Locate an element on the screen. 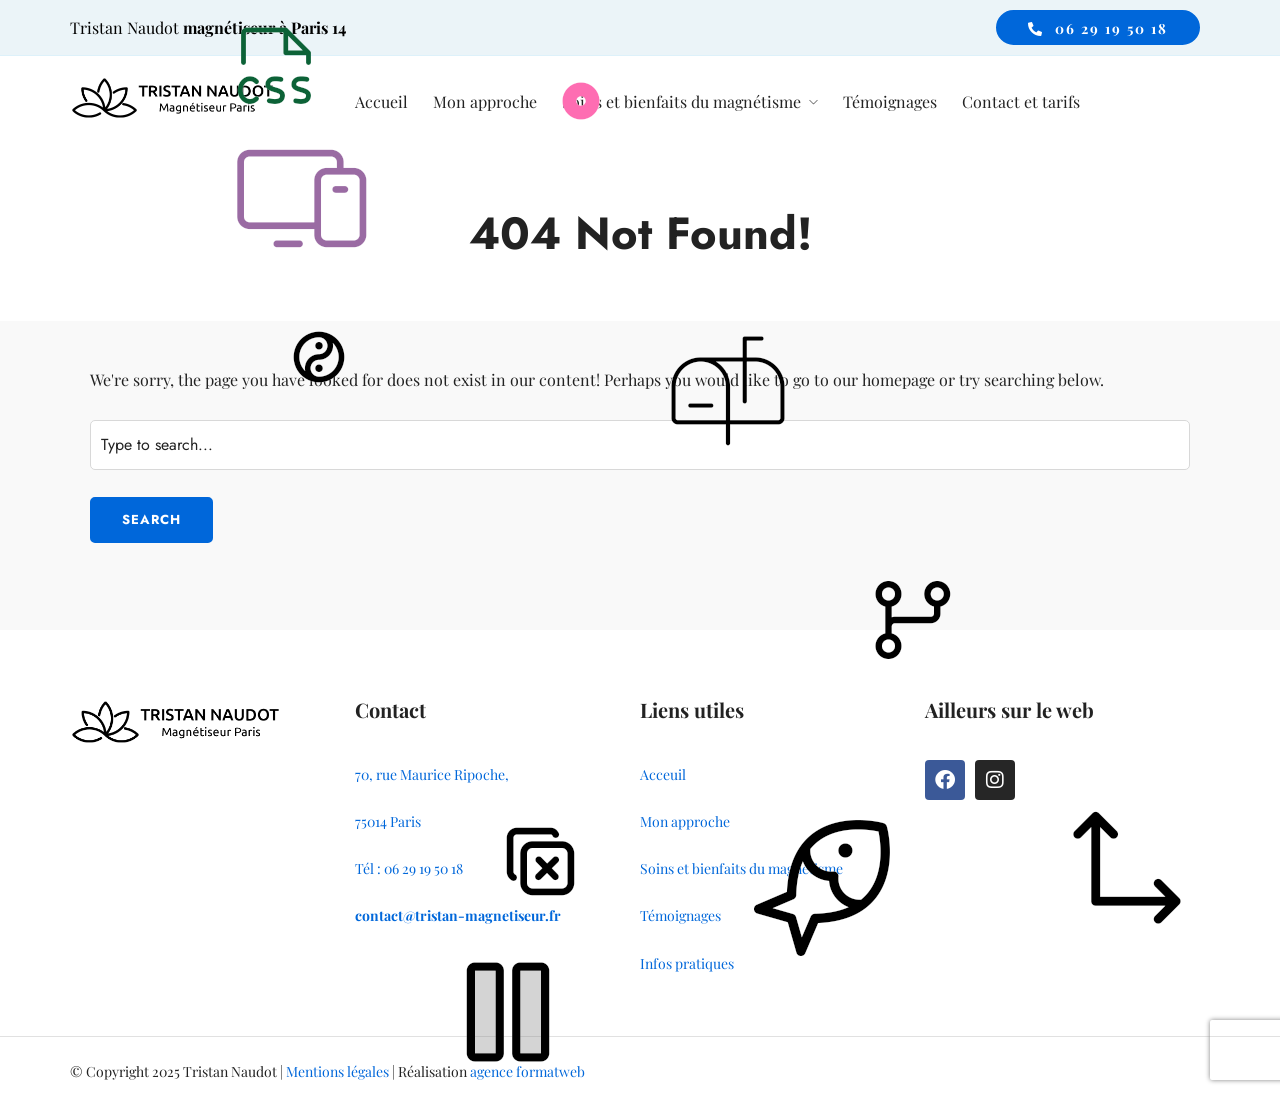 The height and width of the screenshot is (1094, 1280). cancel or remove a copied item is located at coordinates (540, 861).